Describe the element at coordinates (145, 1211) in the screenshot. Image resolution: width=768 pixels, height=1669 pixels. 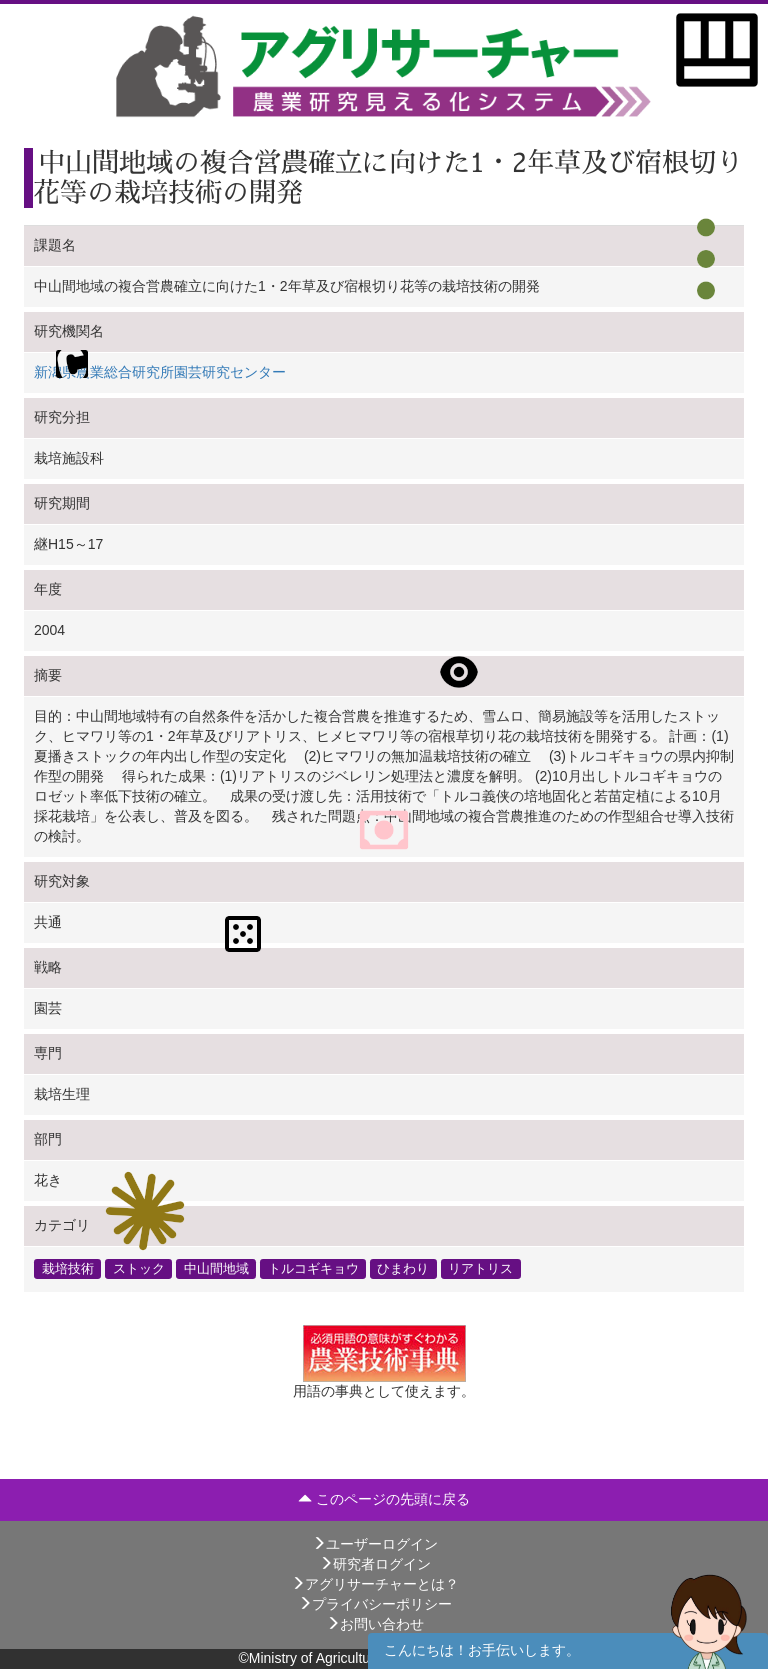
I see `open the Claude AI assistant` at that location.